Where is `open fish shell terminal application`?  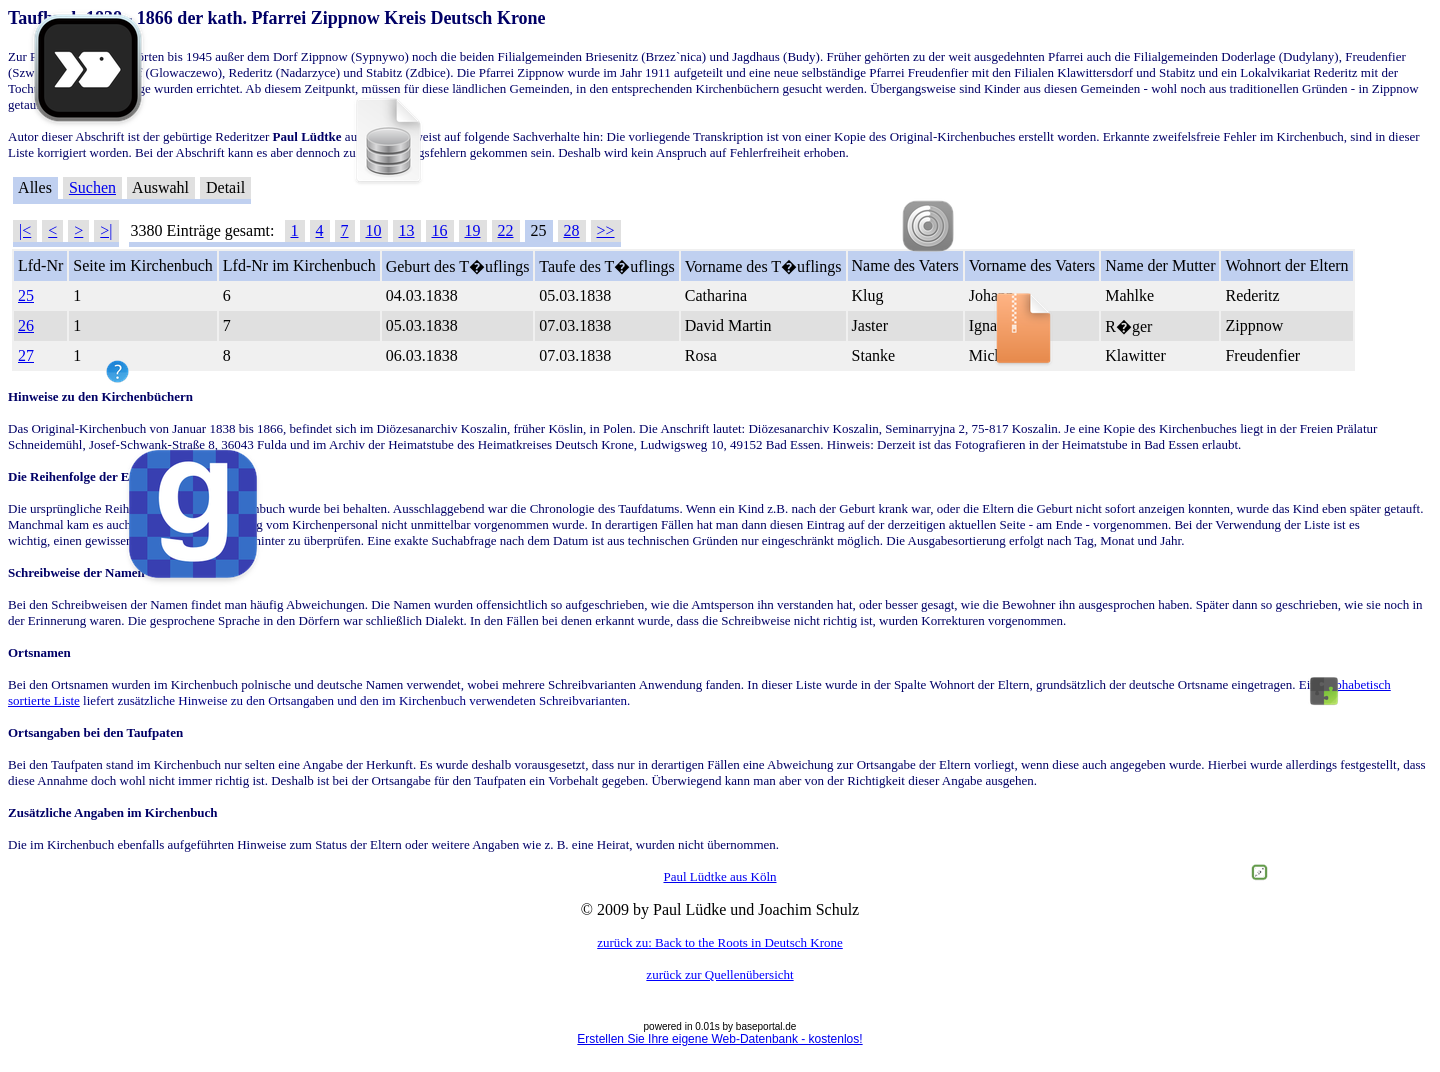
open fish shell terminal application is located at coordinates (88, 68).